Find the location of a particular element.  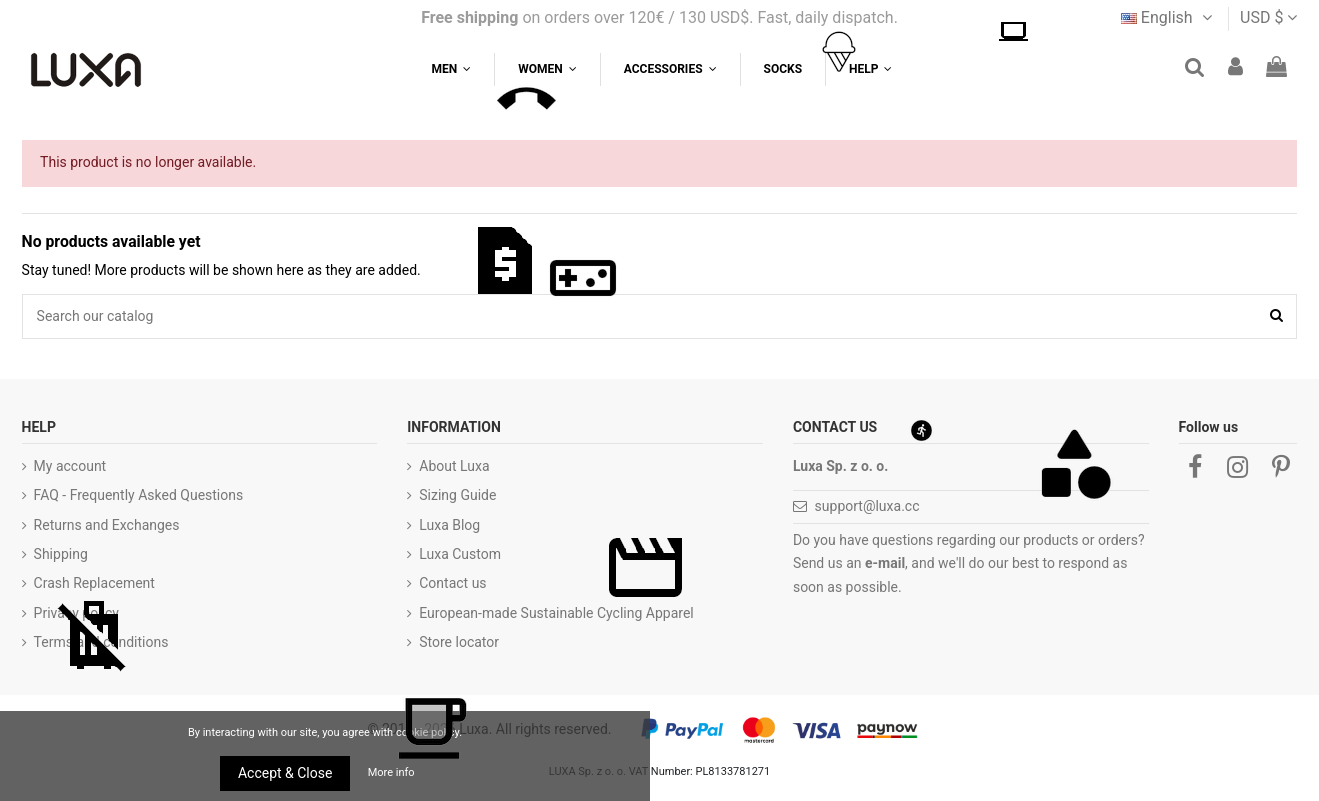

find nearby coffee shops or cafes is located at coordinates (432, 728).